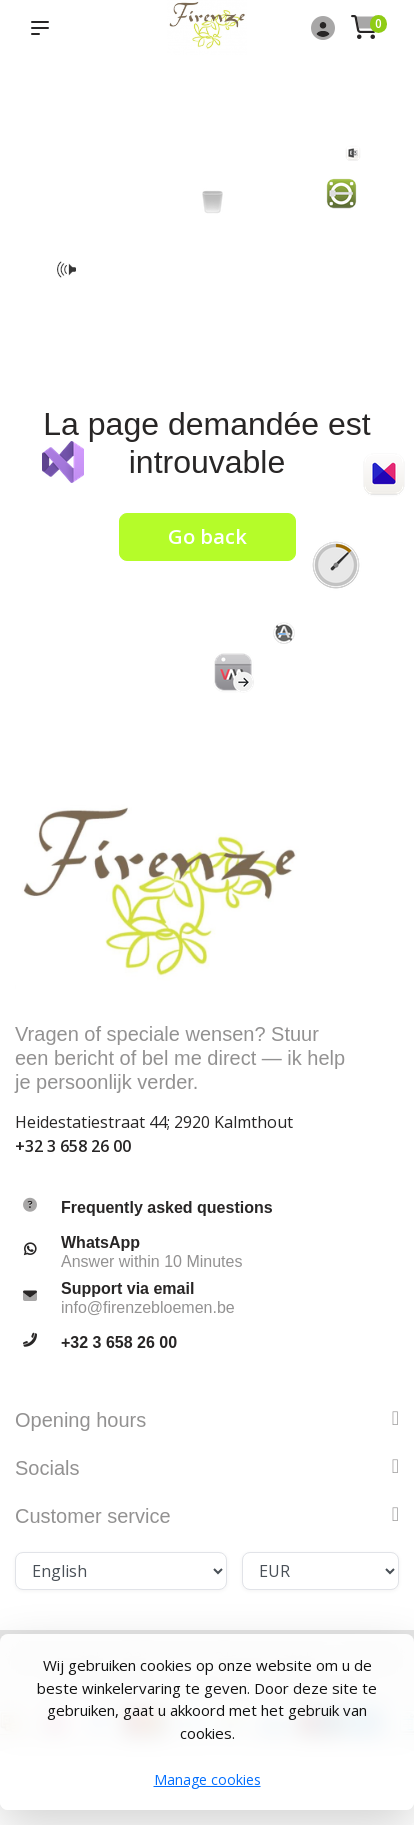  Describe the element at coordinates (336, 565) in the screenshot. I see `open system profiler application` at that location.